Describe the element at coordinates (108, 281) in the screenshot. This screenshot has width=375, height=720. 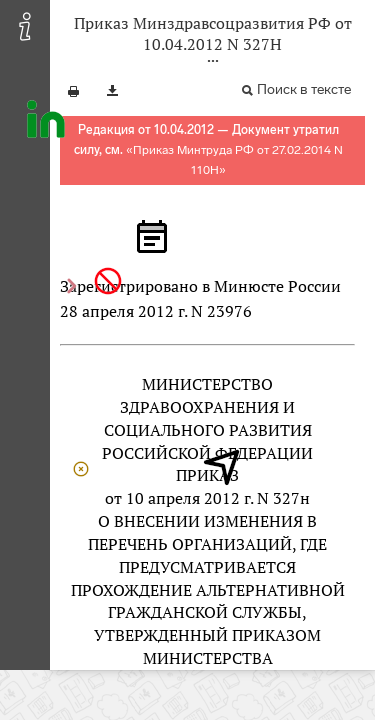
I see `indicates blocked or prohibited action` at that location.